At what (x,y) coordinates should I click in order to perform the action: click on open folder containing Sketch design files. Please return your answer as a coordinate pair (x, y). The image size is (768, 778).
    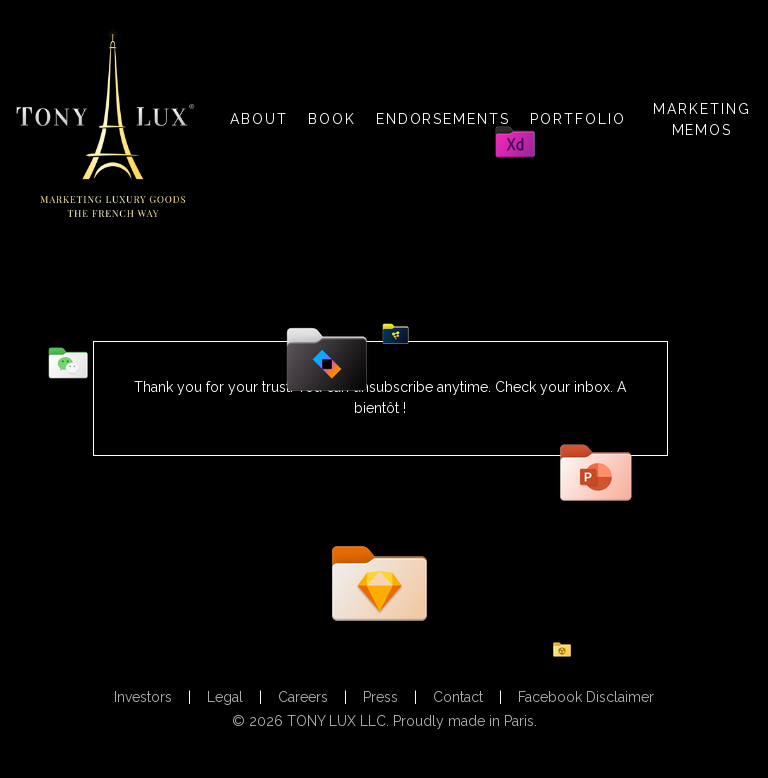
    Looking at the image, I should click on (379, 586).